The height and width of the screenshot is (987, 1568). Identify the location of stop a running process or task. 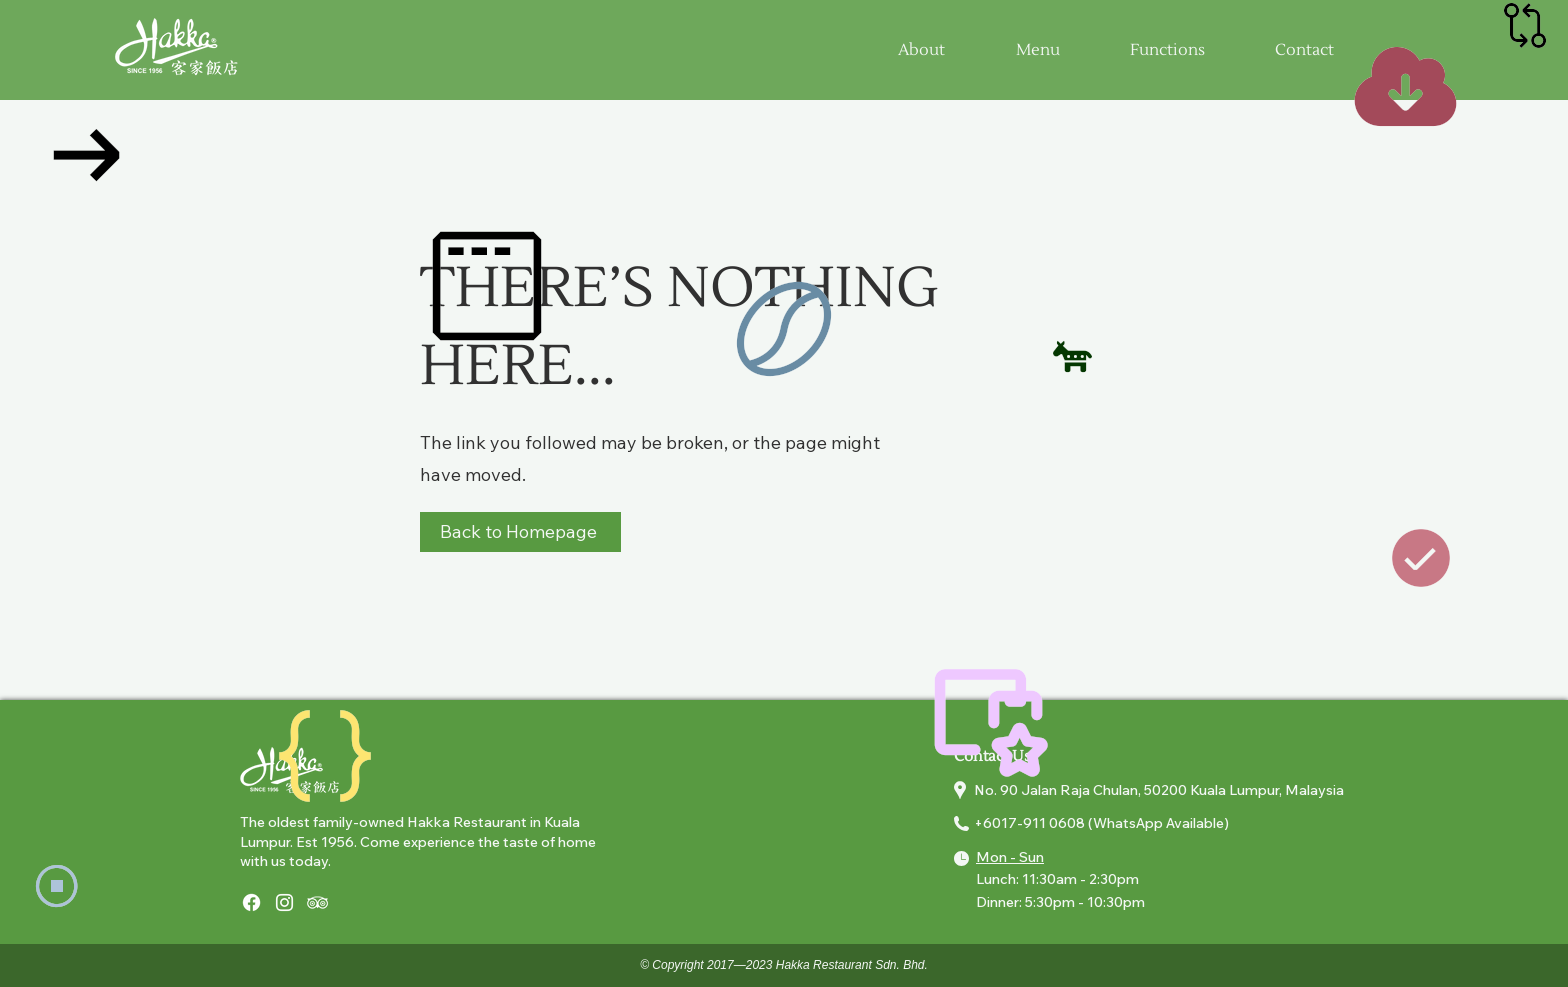
(57, 886).